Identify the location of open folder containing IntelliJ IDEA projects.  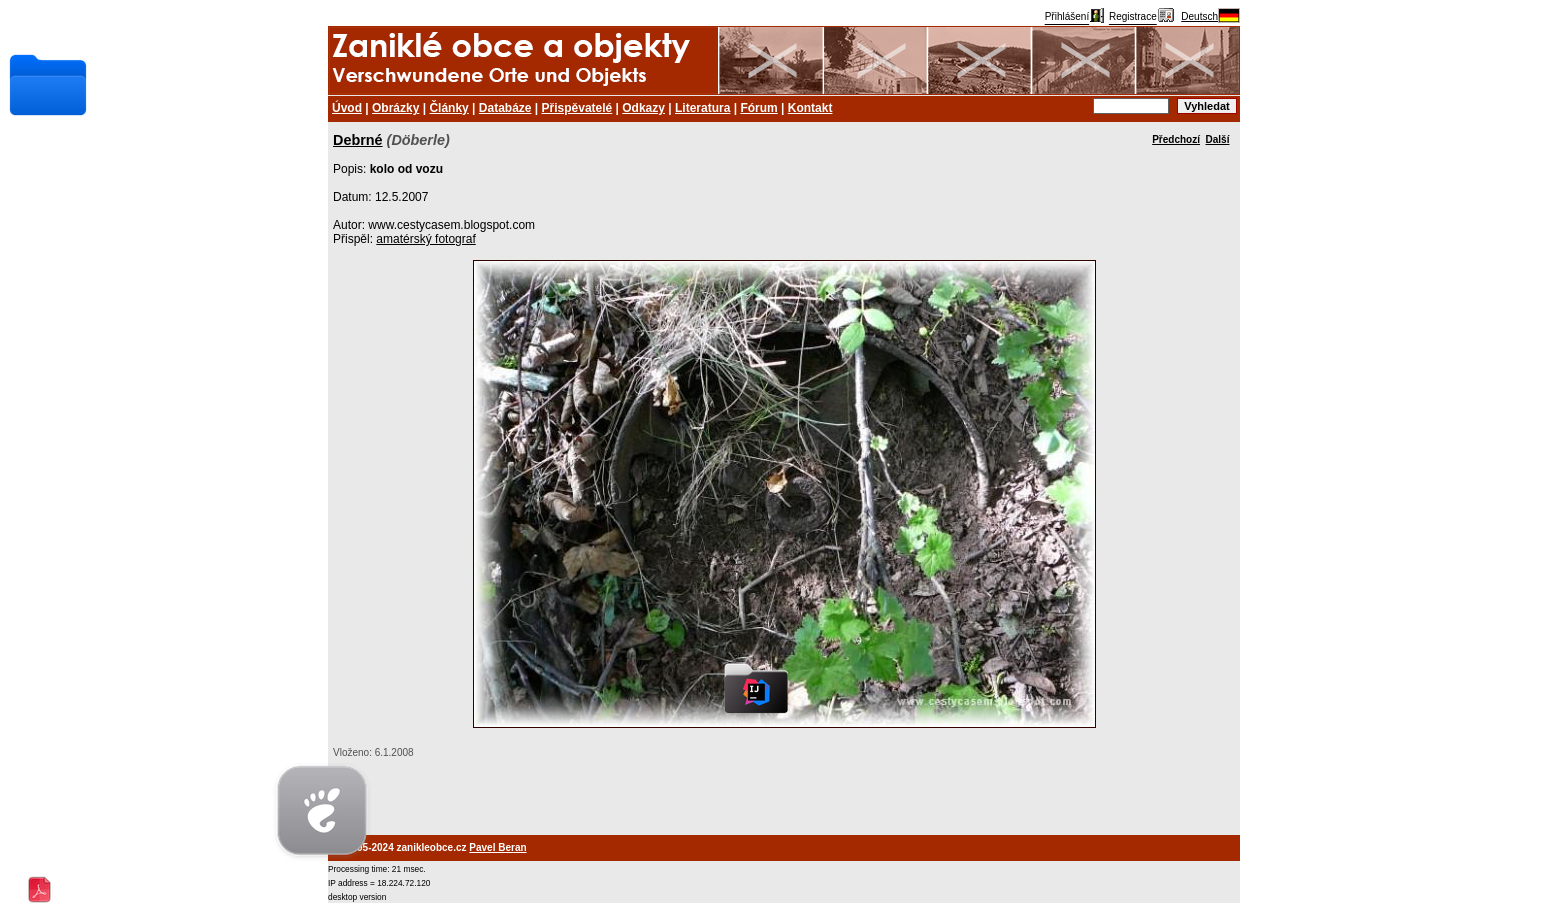
(756, 690).